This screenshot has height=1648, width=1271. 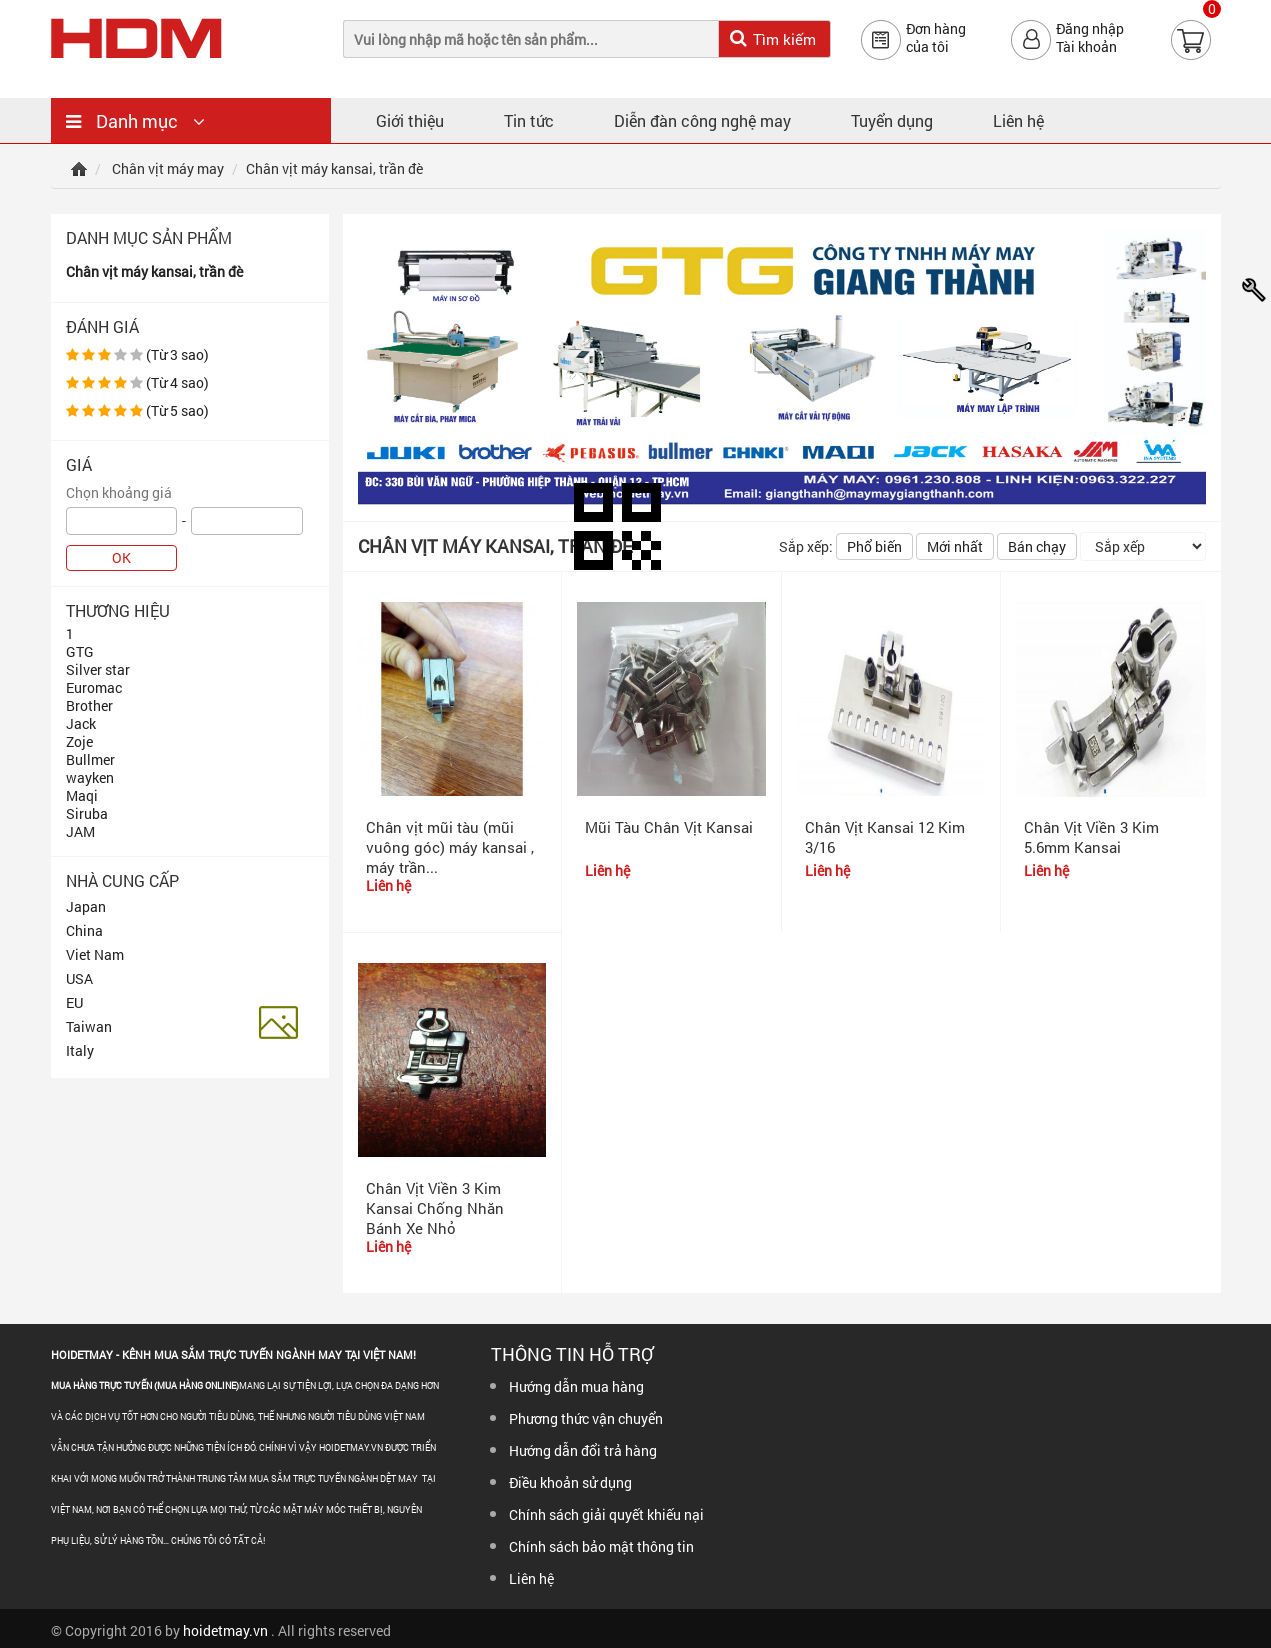 What do you see at coordinates (617, 526) in the screenshot?
I see `scan or generate a QR code` at bounding box center [617, 526].